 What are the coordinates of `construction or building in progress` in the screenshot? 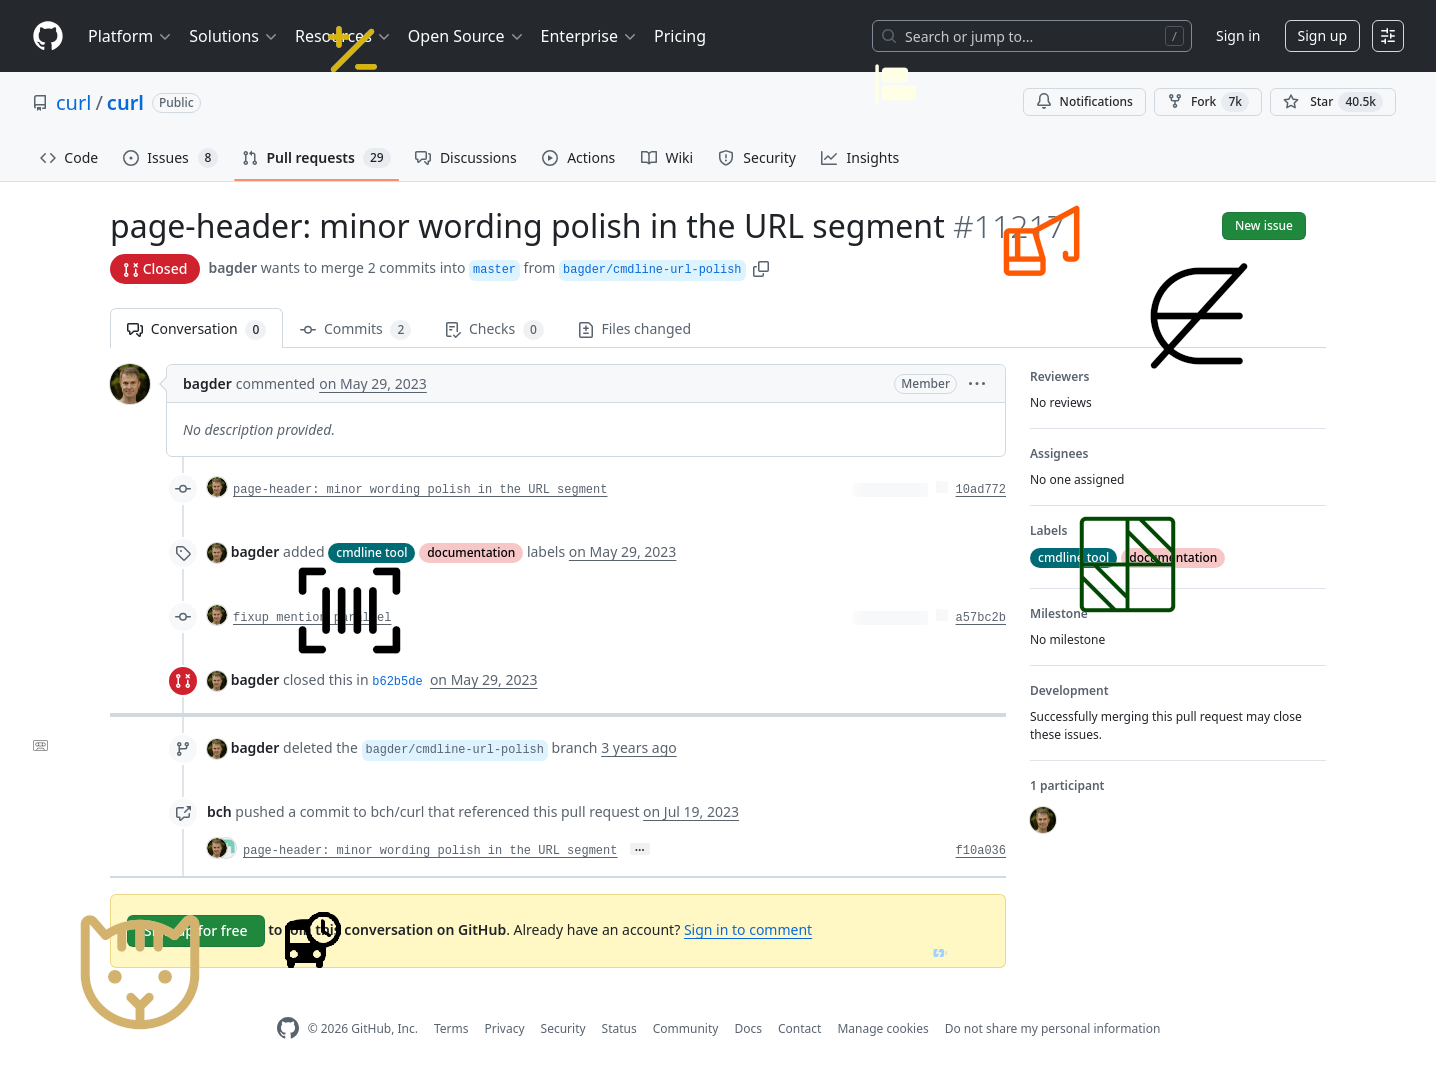 It's located at (1043, 245).